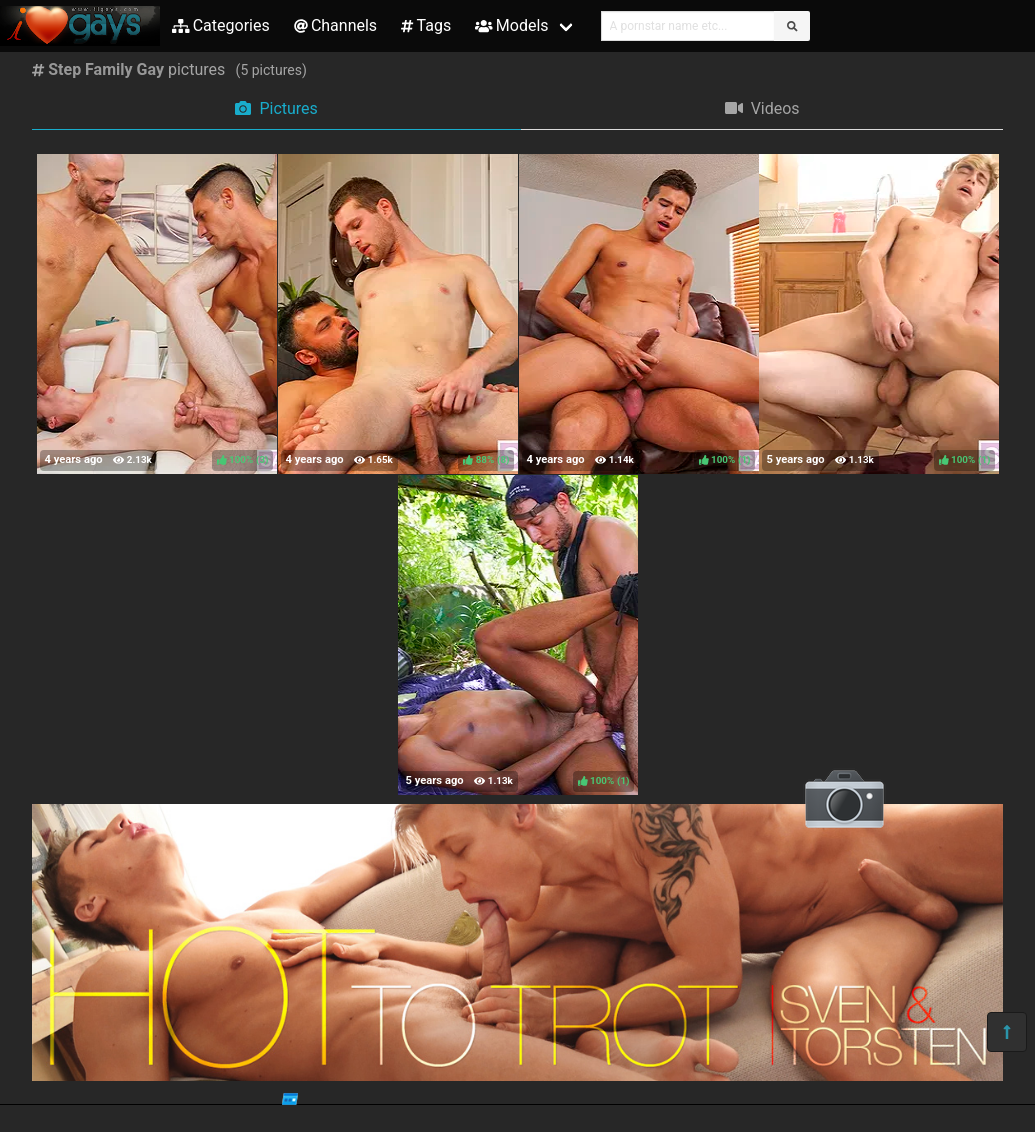  What do you see at coordinates (844, 798) in the screenshot?
I see `open camera app` at bounding box center [844, 798].